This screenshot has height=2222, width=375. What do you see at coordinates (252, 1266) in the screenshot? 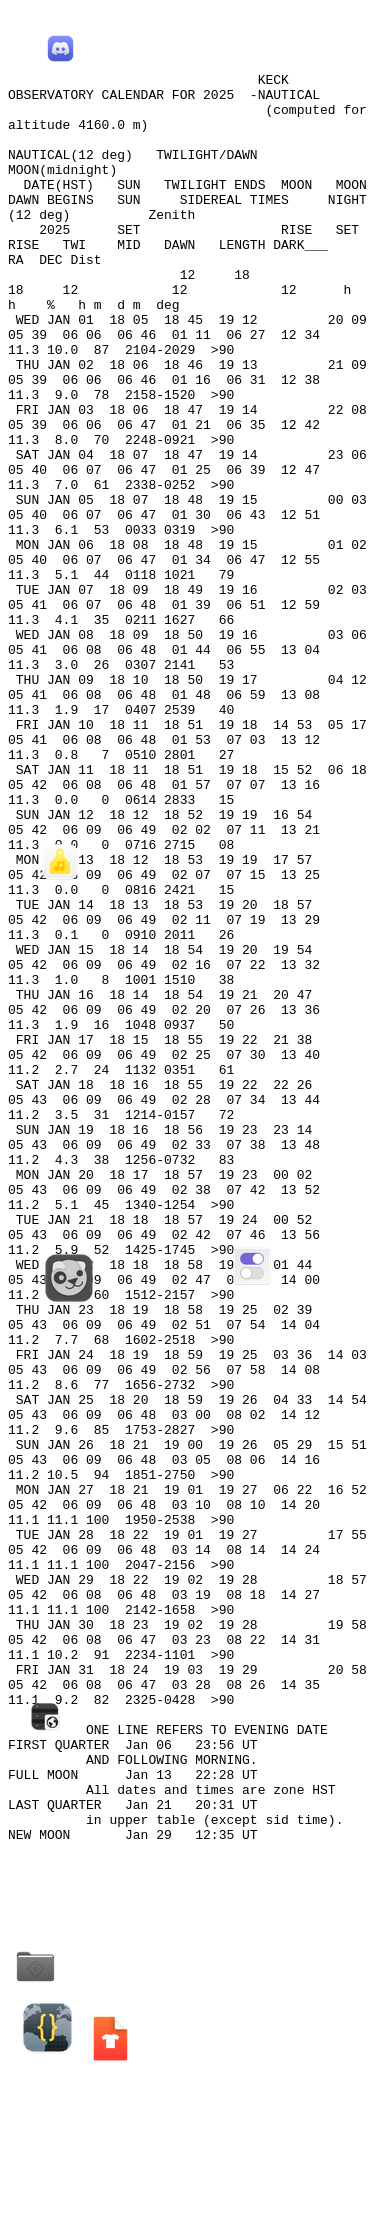
I see `open system tweaks or customization settings` at bounding box center [252, 1266].